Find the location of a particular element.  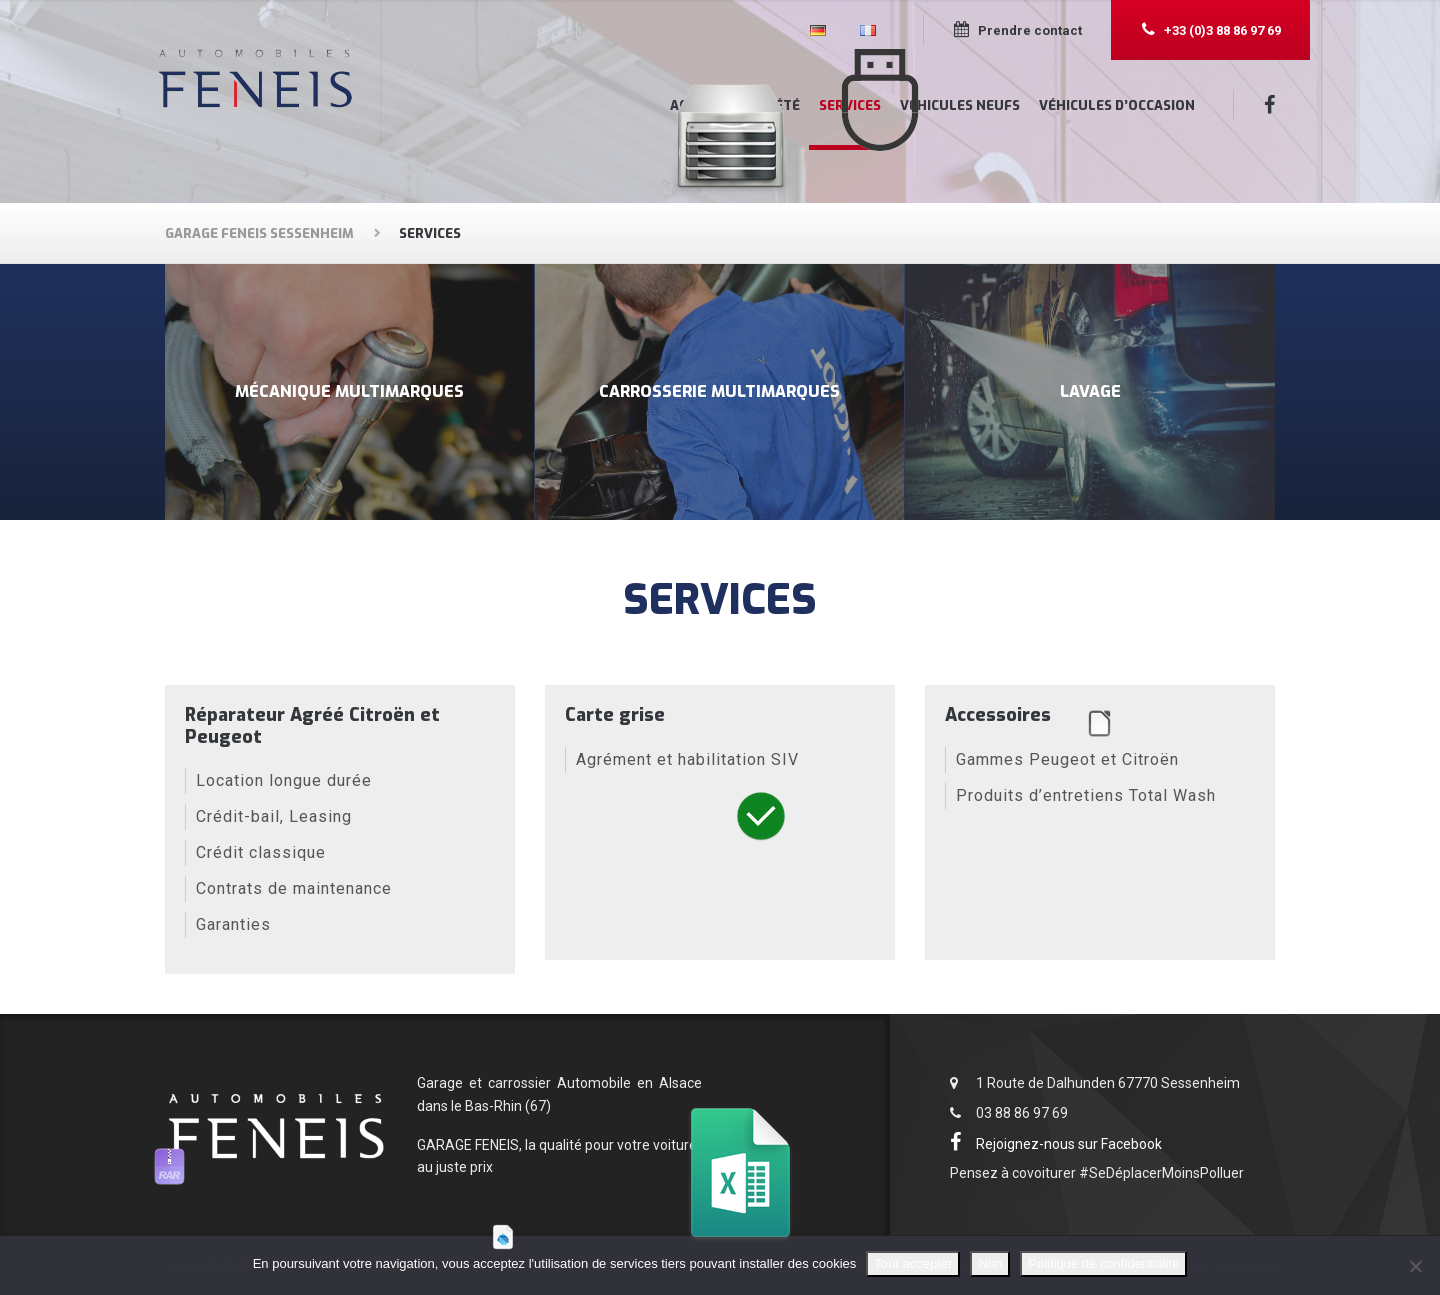

a compressed RAR archive file is located at coordinates (169, 1166).